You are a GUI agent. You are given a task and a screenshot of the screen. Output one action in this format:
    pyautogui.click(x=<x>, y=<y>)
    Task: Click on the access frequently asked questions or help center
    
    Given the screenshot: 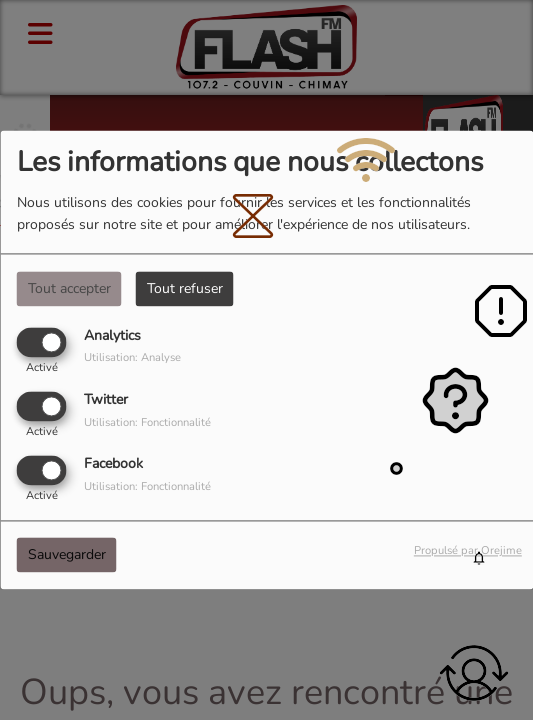 What is the action you would take?
    pyautogui.click(x=455, y=400)
    